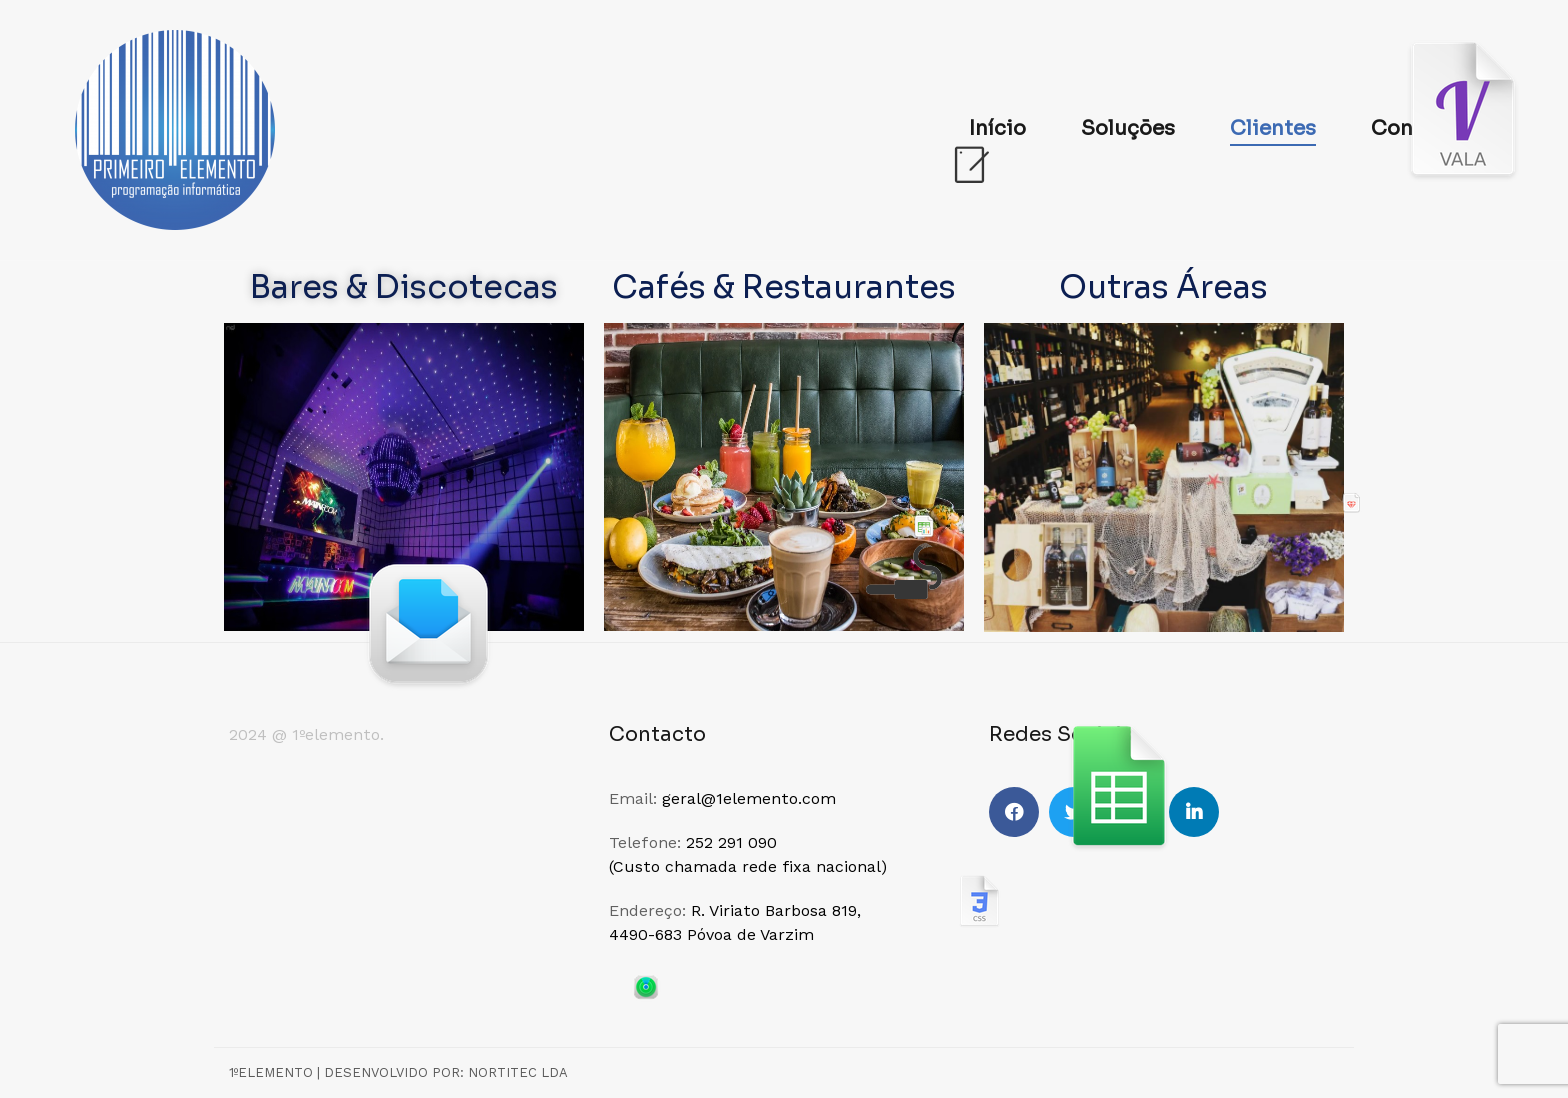 The image size is (1568, 1098). Describe the element at coordinates (1351, 502) in the screenshot. I see `ruby programming language source file` at that location.